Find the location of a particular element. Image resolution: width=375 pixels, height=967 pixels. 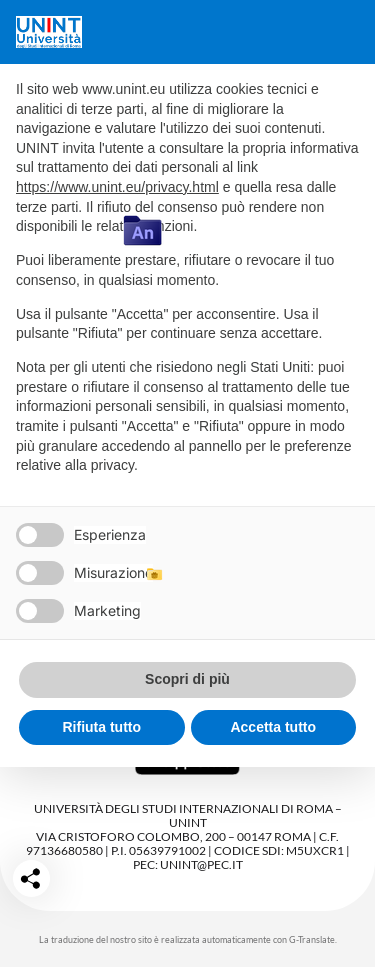

open adobe animate project files folder is located at coordinates (142, 231).